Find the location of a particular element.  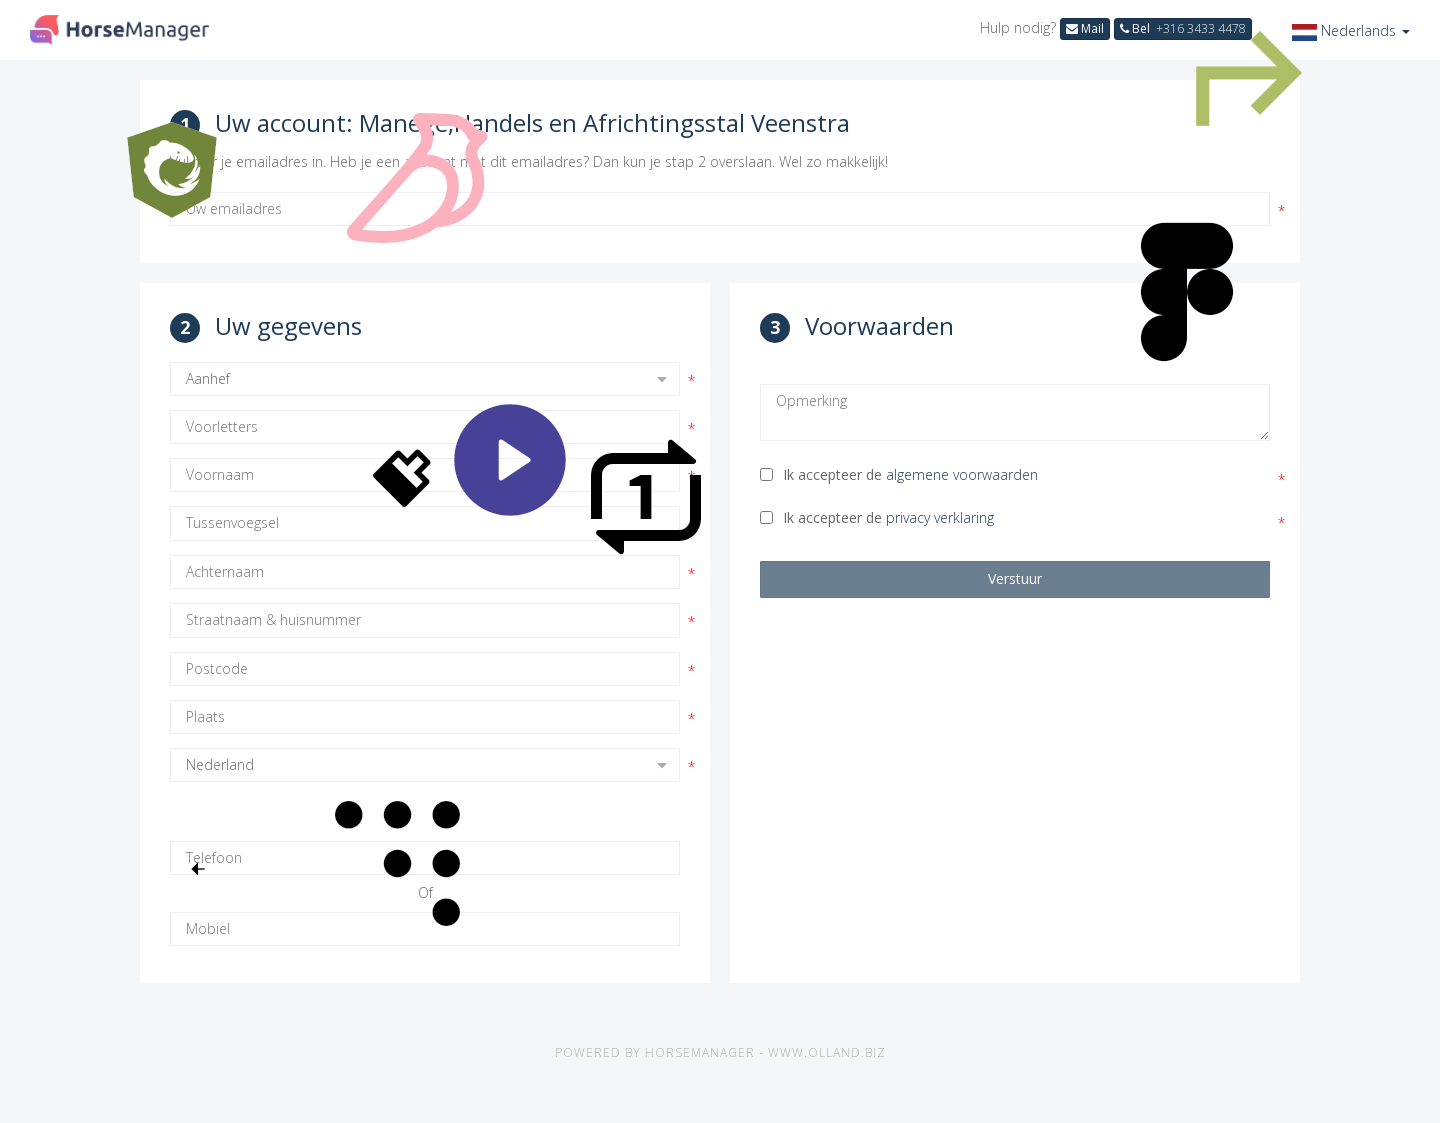

ngrx state management library logo is located at coordinates (172, 170).